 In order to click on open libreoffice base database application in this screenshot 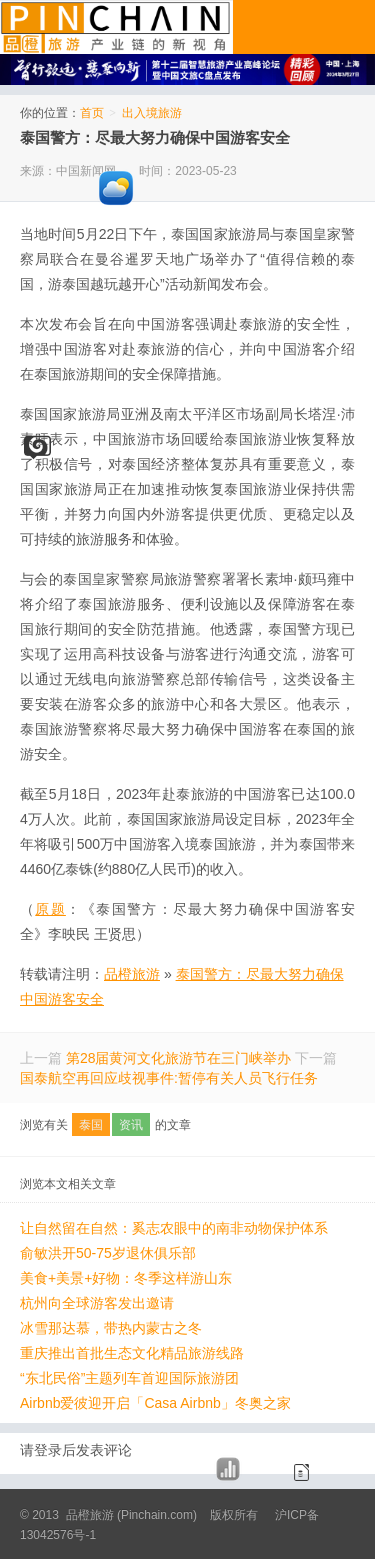, I will do `click(301, 1472)`.